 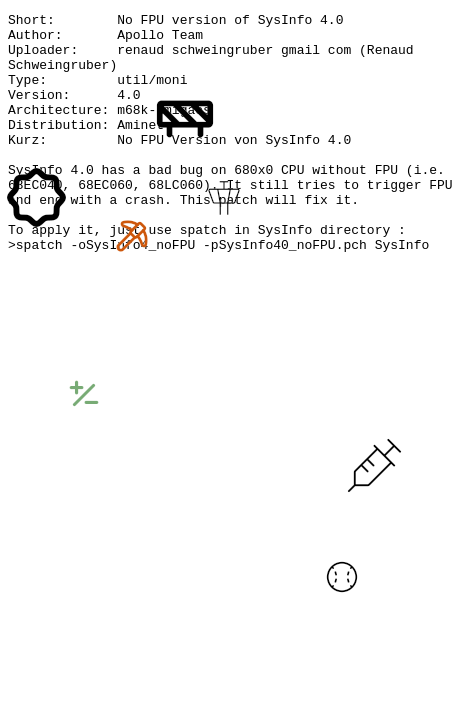 What do you see at coordinates (224, 198) in the screenshot?
I see `access air traffic control features` at bounding box center [224, 198].